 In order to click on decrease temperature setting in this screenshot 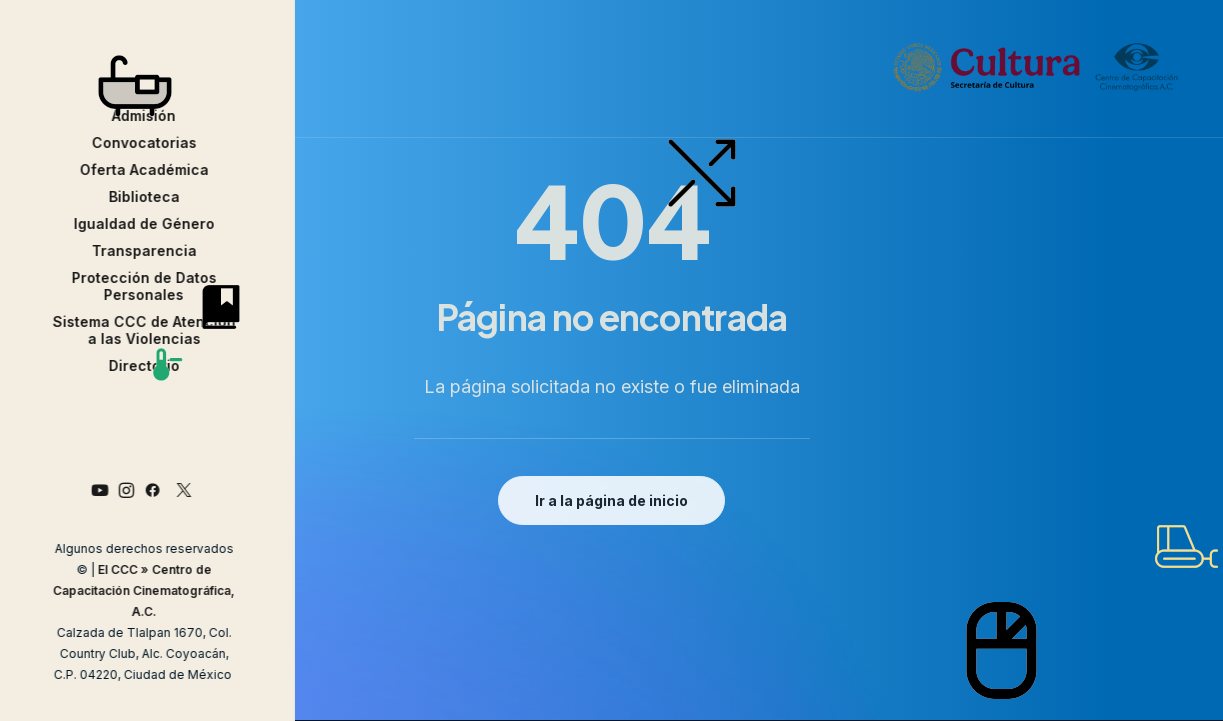, I will do `click(164, 364)`.